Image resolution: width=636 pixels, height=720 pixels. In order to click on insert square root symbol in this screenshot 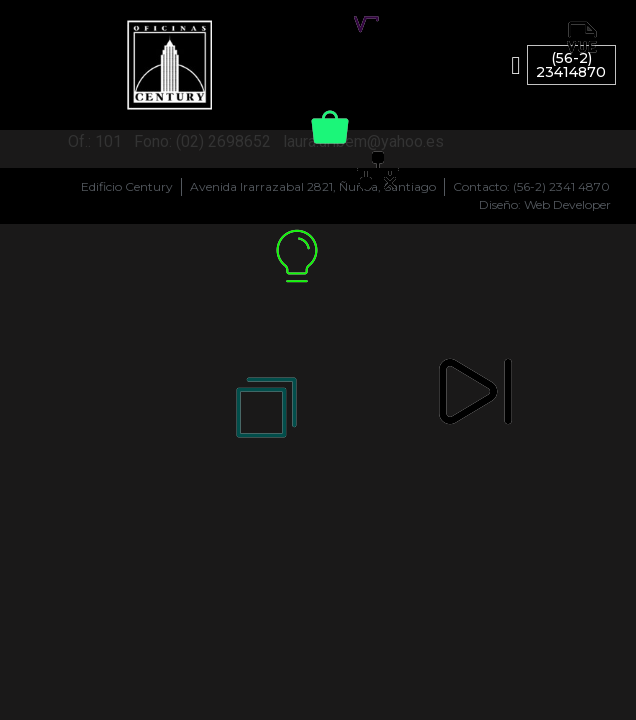, I will do `click(365, 22)`.